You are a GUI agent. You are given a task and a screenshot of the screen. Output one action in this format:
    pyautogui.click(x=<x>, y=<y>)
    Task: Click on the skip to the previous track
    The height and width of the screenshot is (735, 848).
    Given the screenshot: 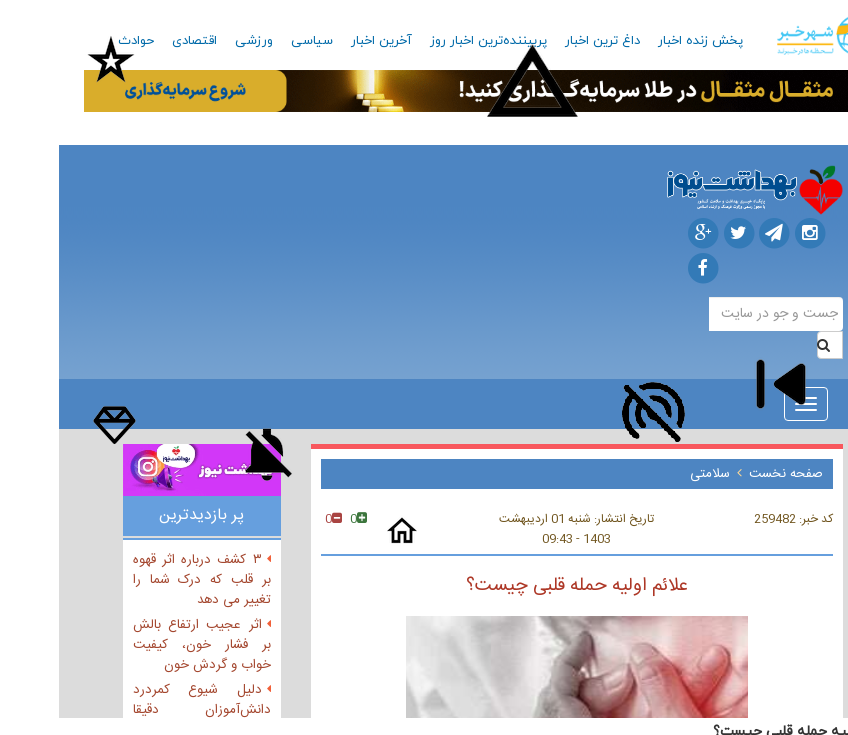 What is the action you would take?
    pyautogui.click(x=781, y=384)
    